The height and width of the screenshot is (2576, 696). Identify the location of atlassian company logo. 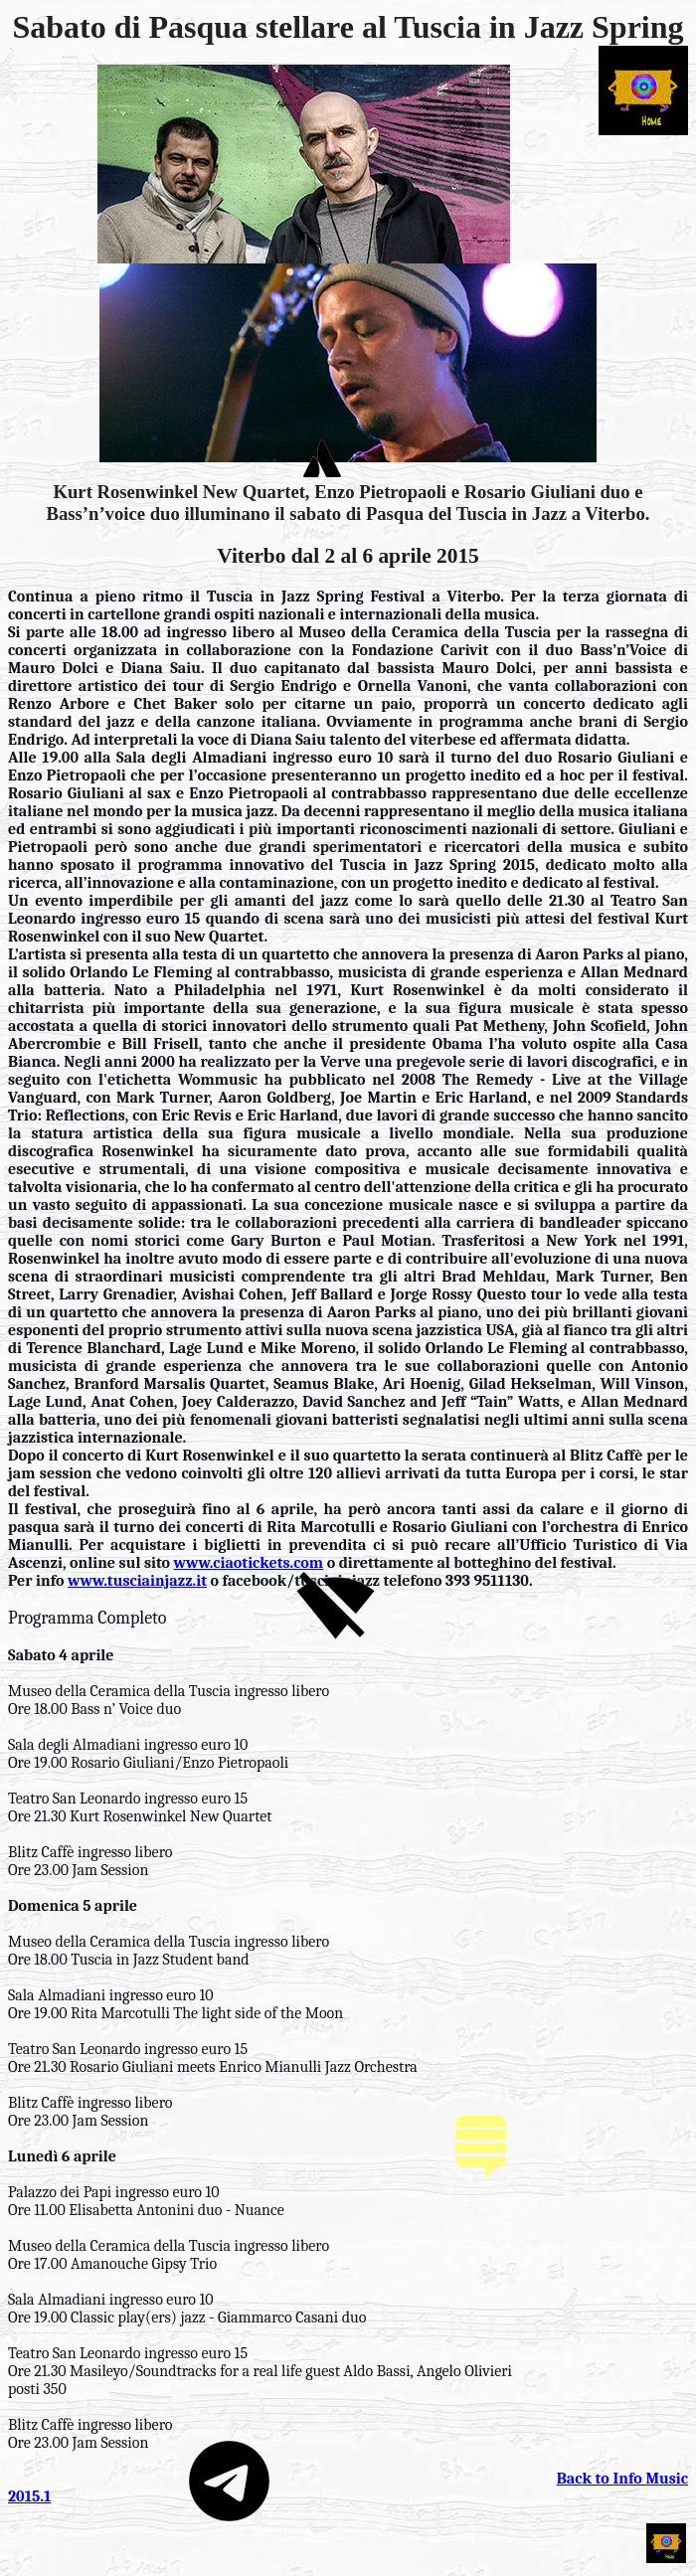
(322, 458).